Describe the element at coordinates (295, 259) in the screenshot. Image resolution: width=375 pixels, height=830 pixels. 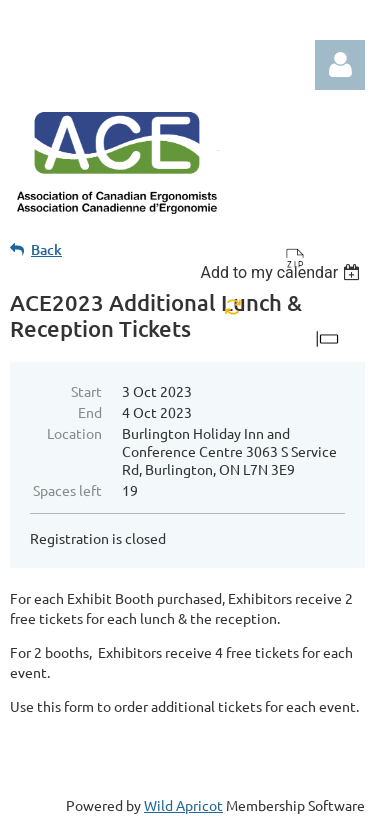
I see `compress or archive files into a zip folder` at that location.